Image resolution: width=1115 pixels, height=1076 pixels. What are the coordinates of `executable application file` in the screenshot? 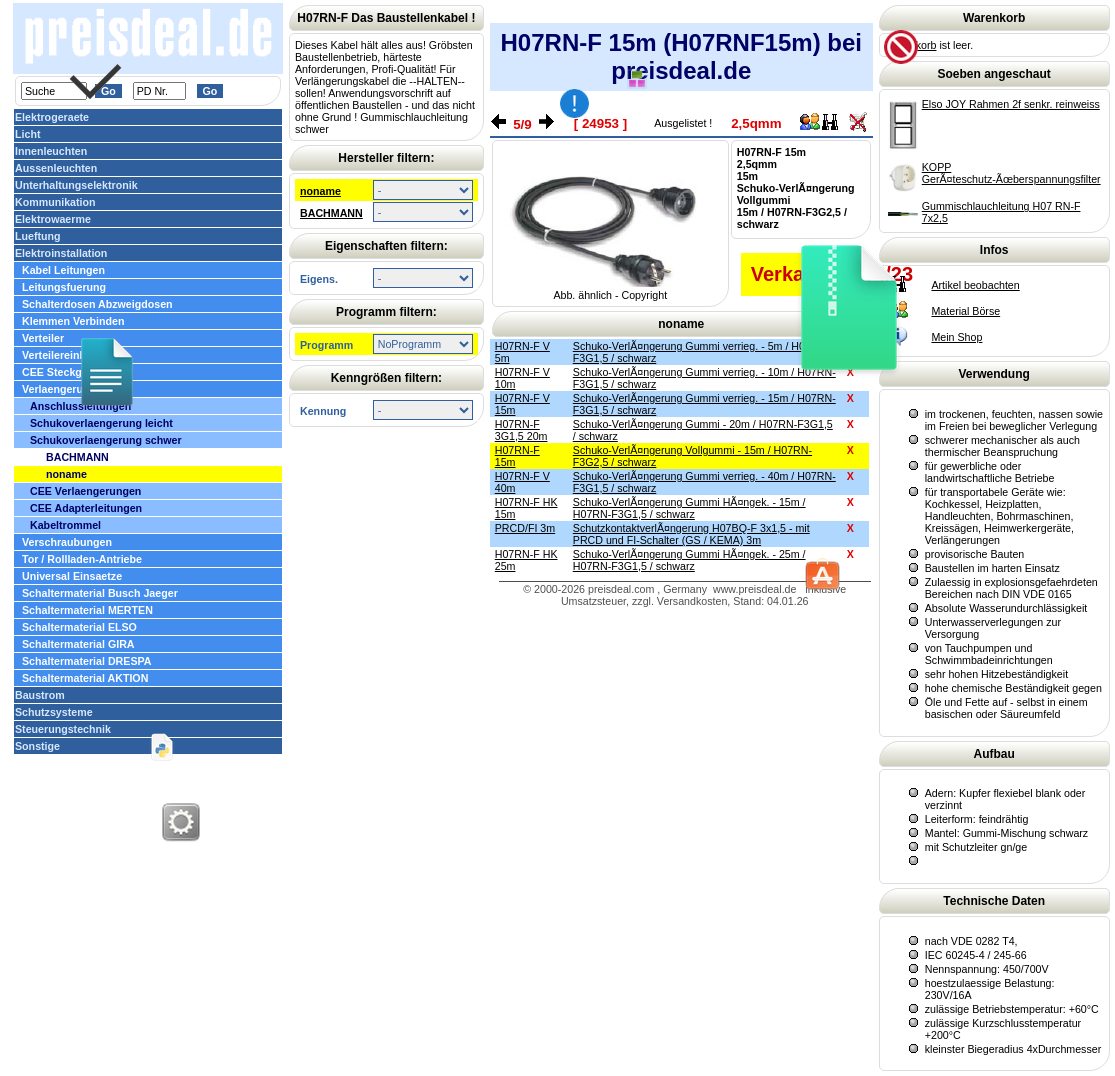 It's located at (181, 822).